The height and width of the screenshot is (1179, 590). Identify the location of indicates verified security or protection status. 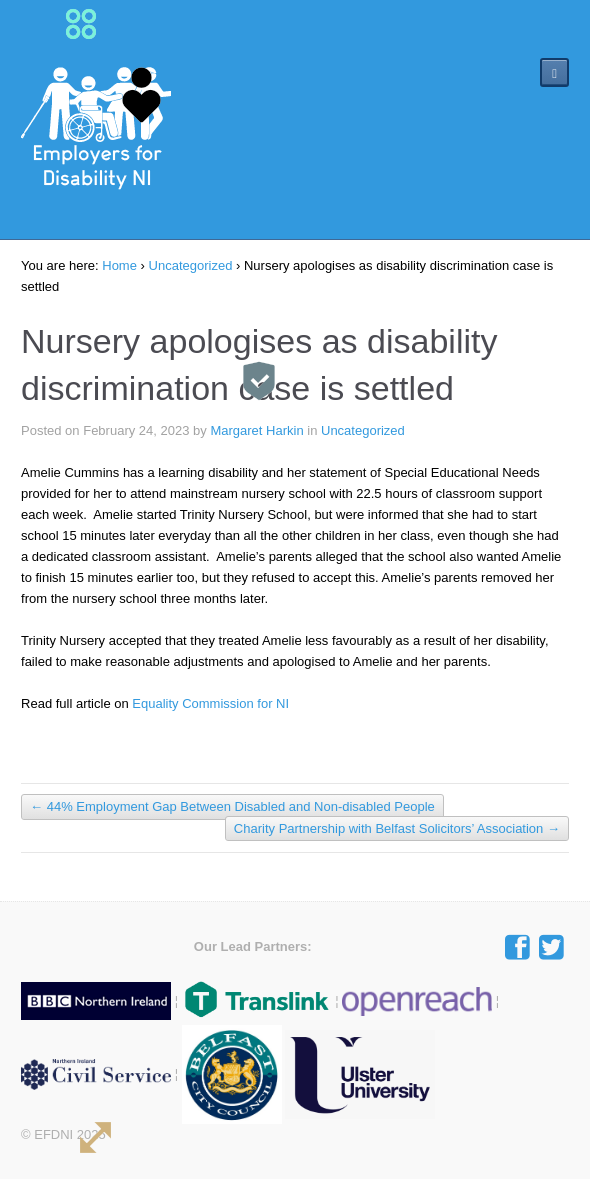
(259, 381).